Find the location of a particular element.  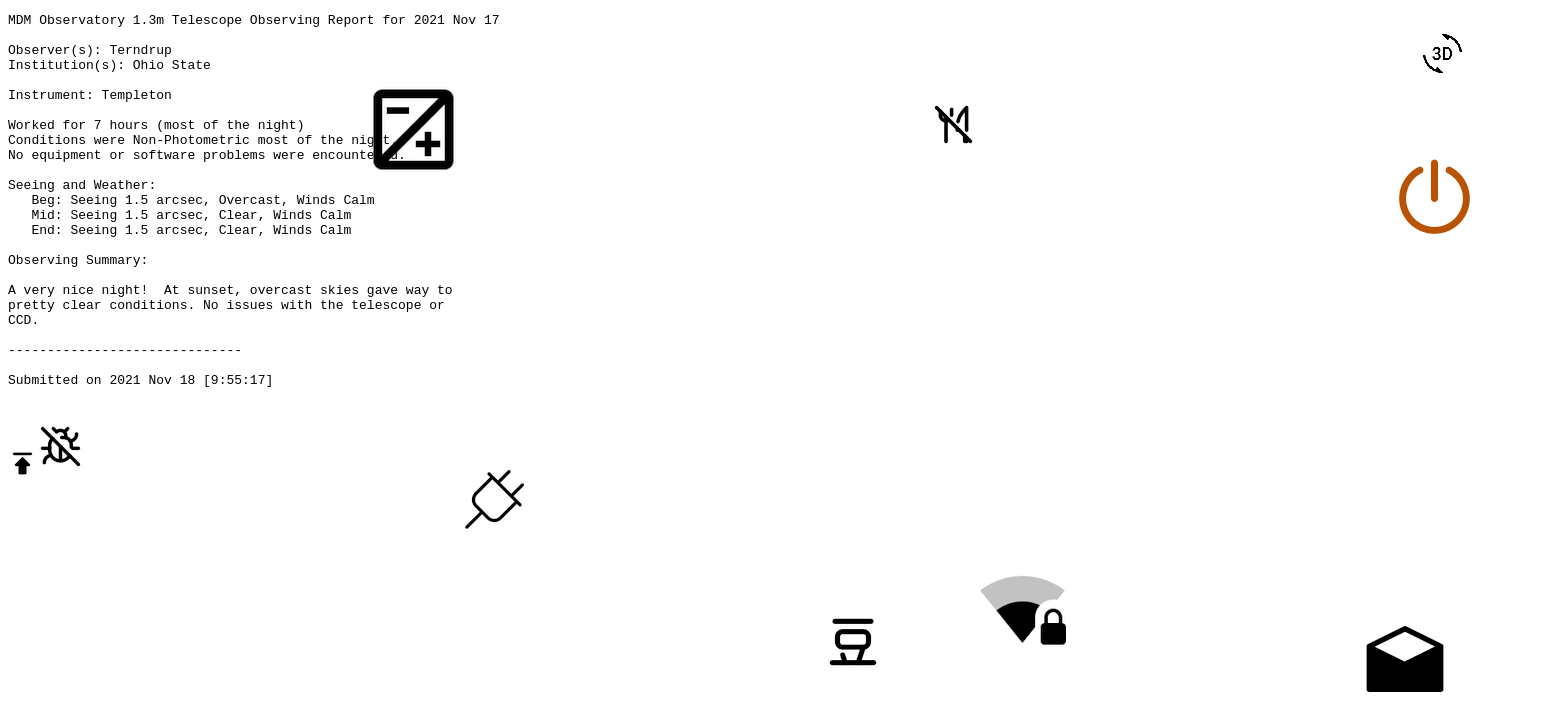

turn off or shut down the device is located at coordinates (1434, 198).